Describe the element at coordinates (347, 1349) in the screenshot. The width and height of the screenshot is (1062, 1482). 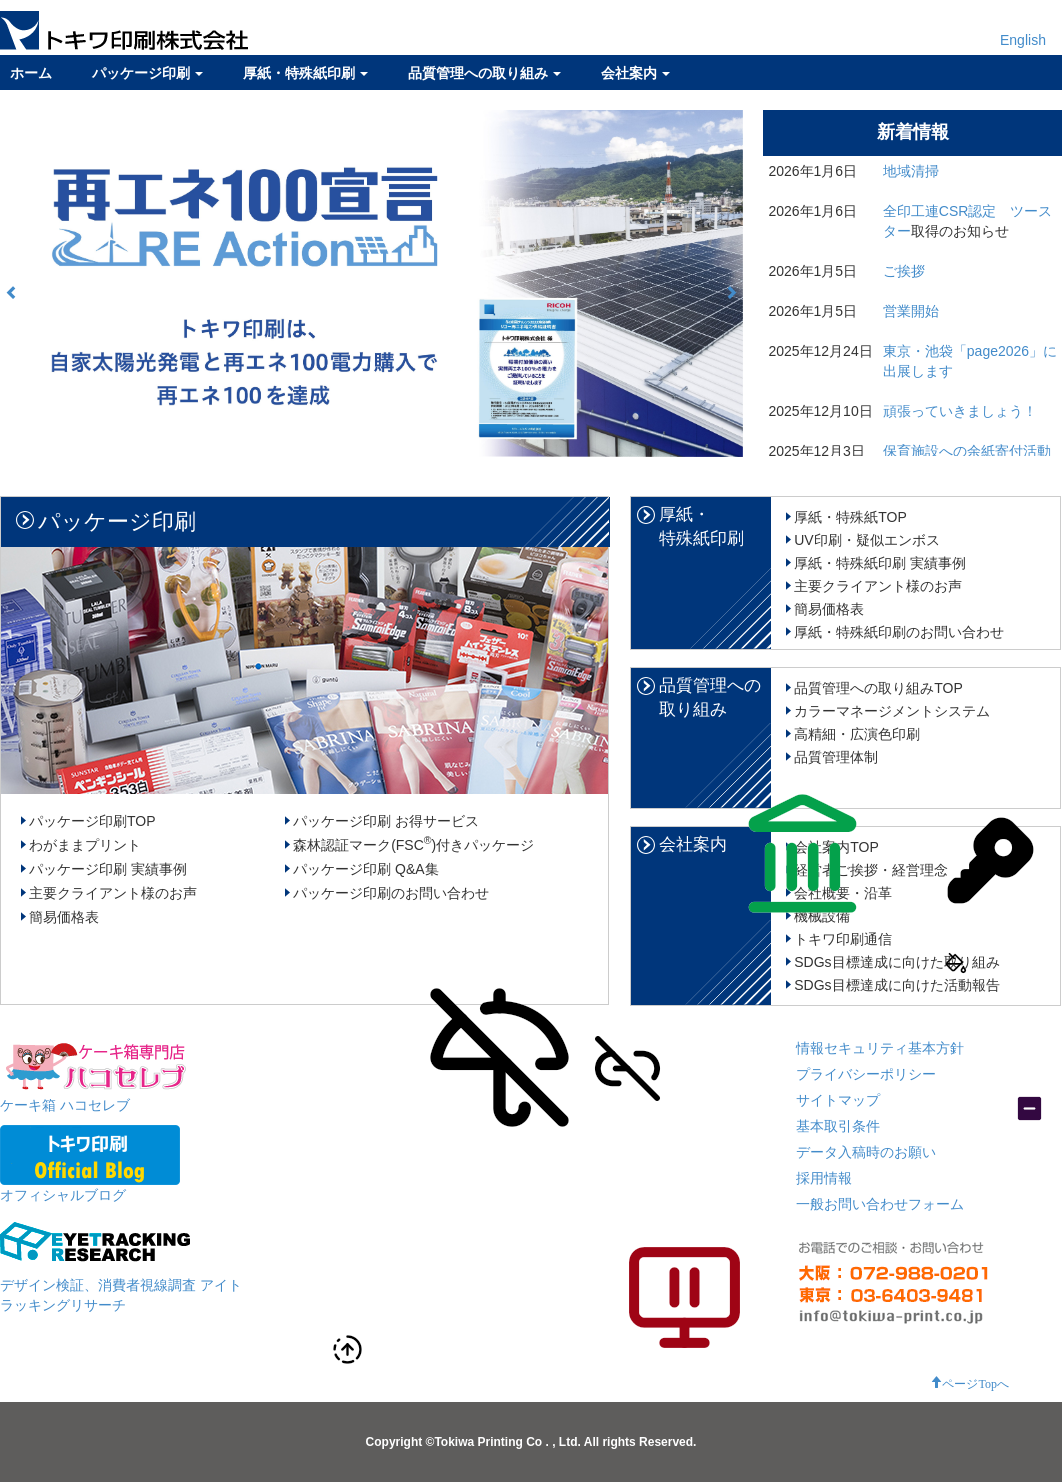
I see `upload in progress` at that location.